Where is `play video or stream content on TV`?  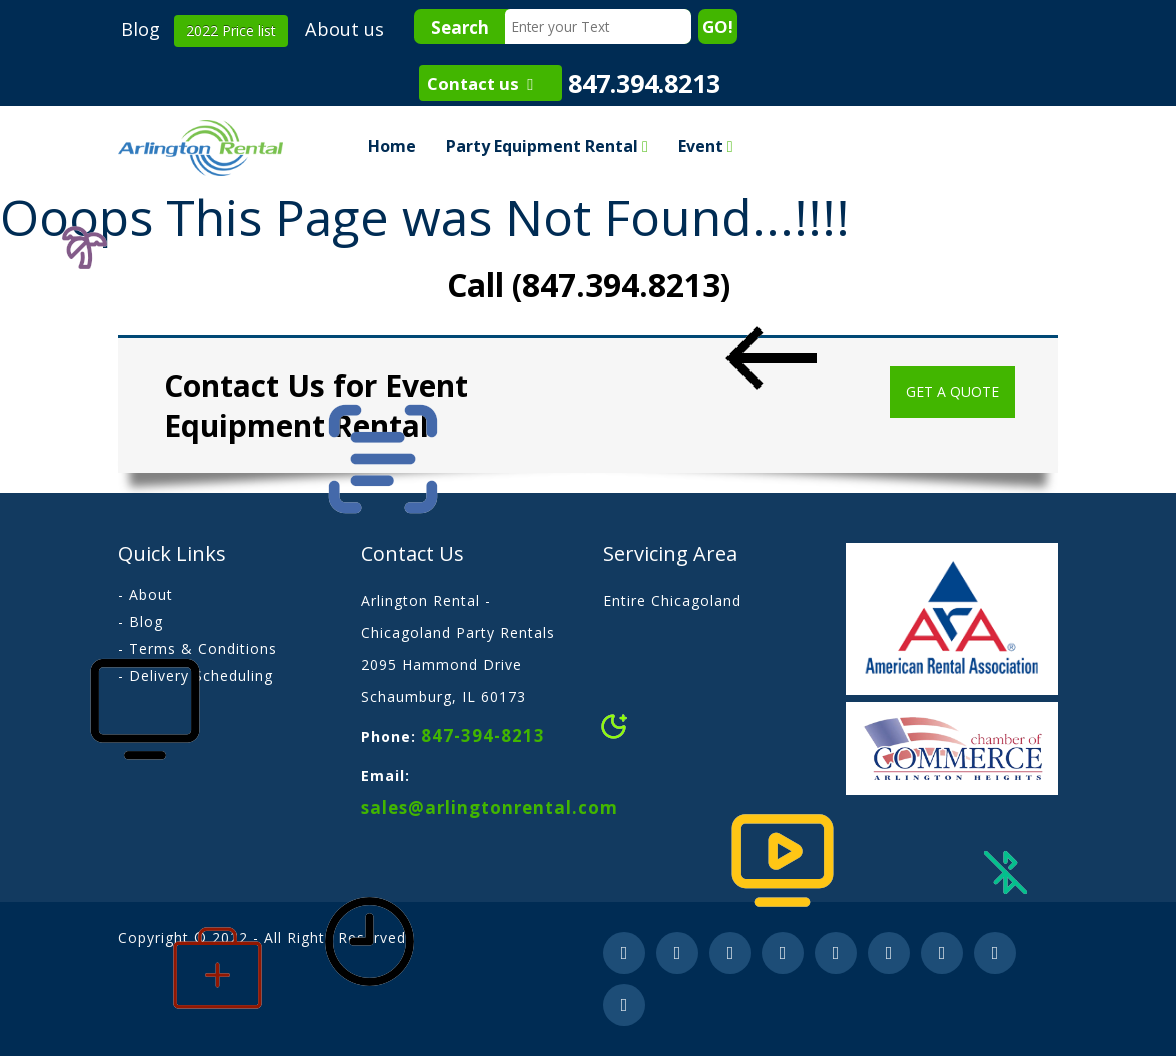 play video or stream content on TV is located at coordinates (782, 860).